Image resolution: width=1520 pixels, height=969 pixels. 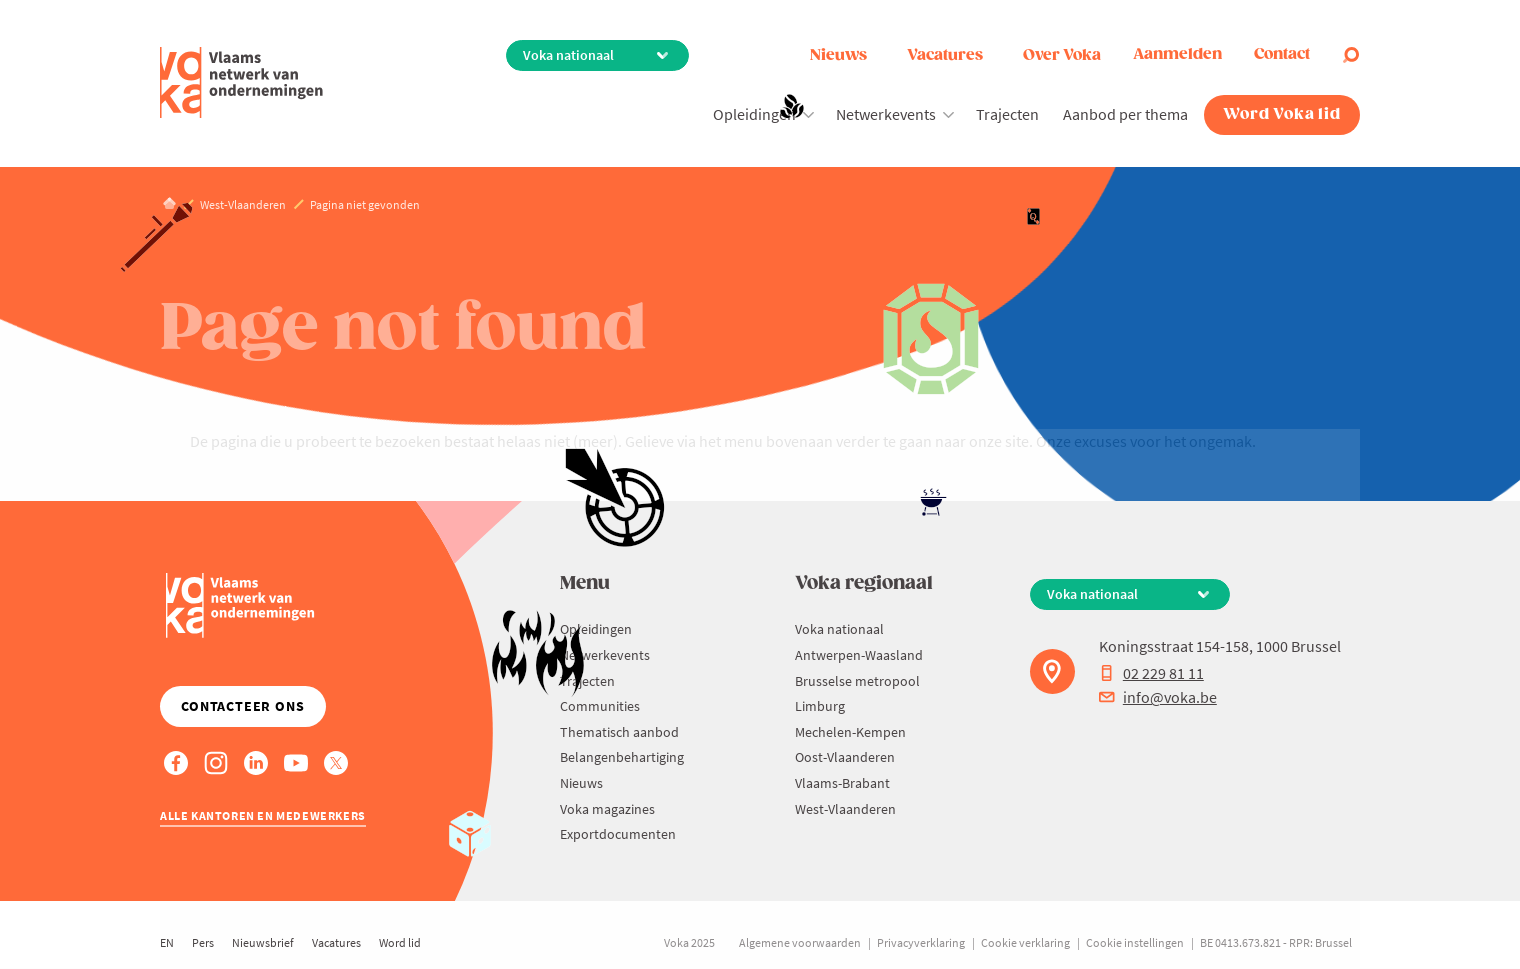 I want to click on browse outdoor cooking or grilling recipes, so click(x=933, y=502).